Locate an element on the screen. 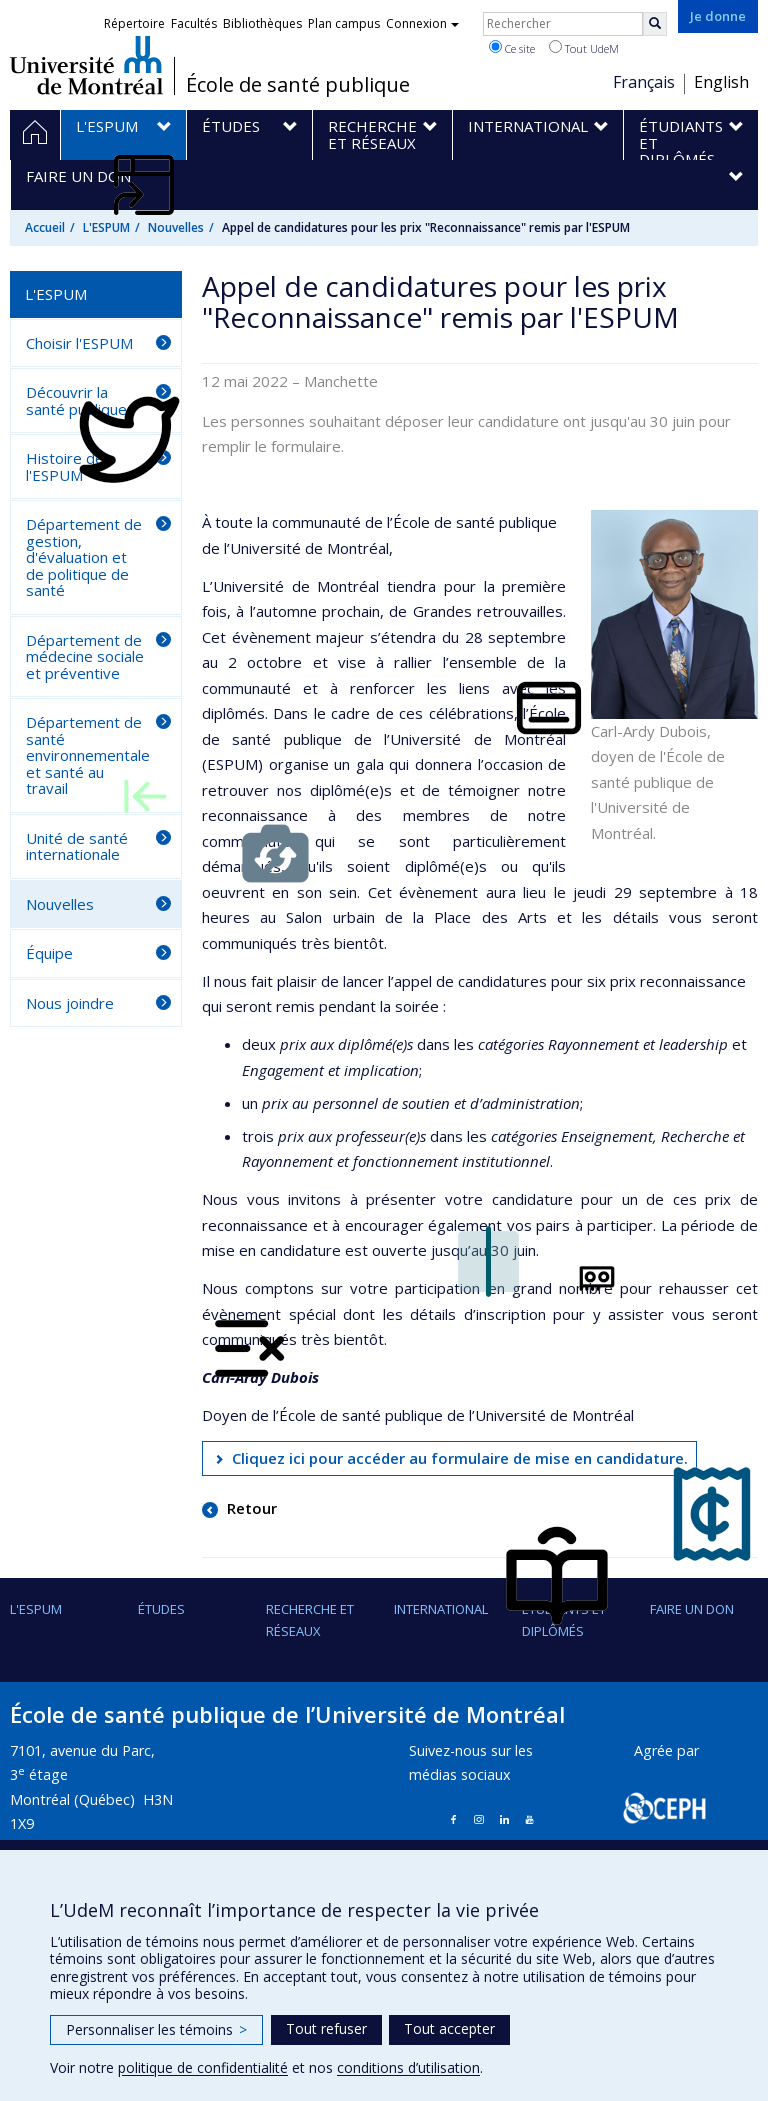  view transaction receipt details is located at coordinates (712, 1514).